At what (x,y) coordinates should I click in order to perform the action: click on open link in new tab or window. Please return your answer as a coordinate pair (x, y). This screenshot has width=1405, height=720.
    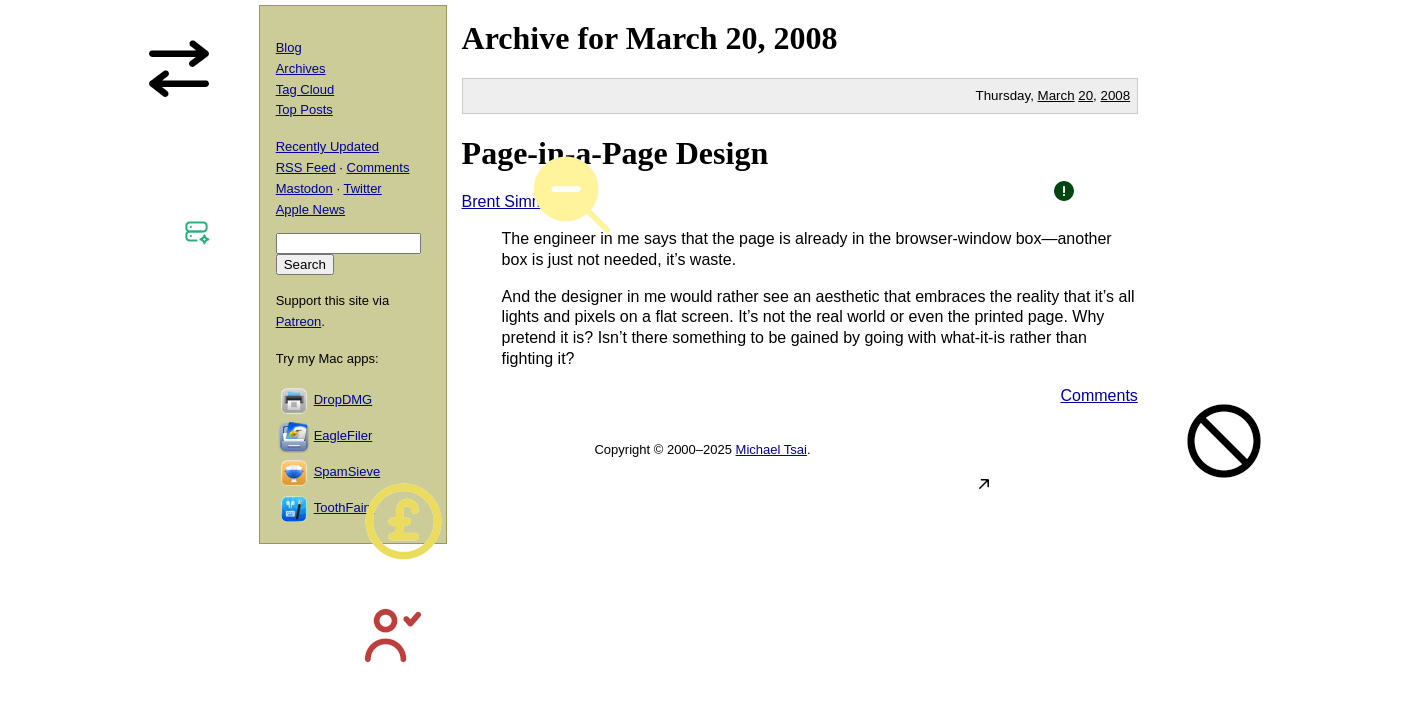
    Looking at the image, I should click on (984, 484).